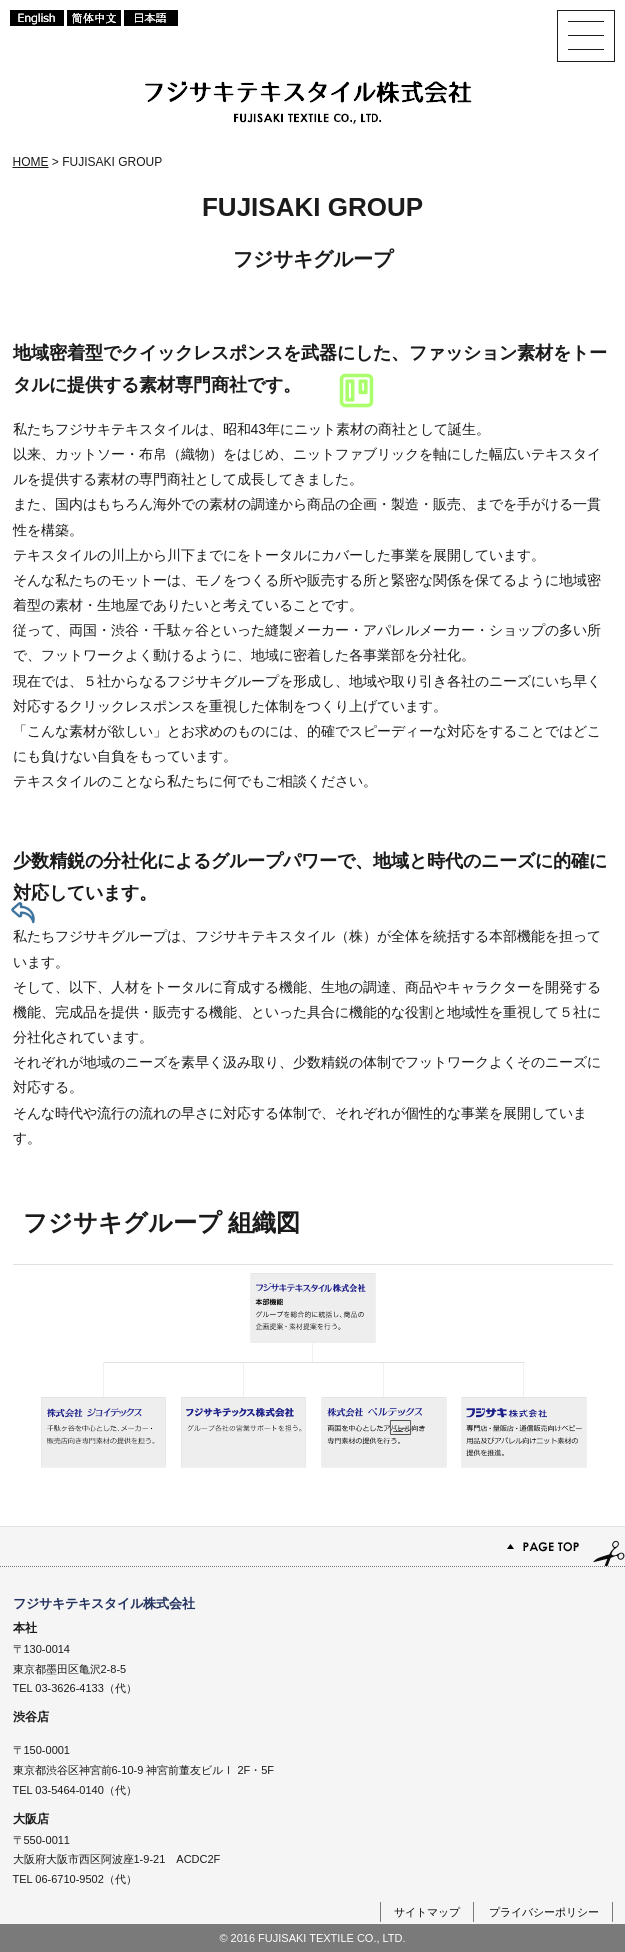 The width and height of the screenshot is (625, 1952). Describe the element at coordinates (356, 390) in the screenshot. I see `open Trello app` at that location.